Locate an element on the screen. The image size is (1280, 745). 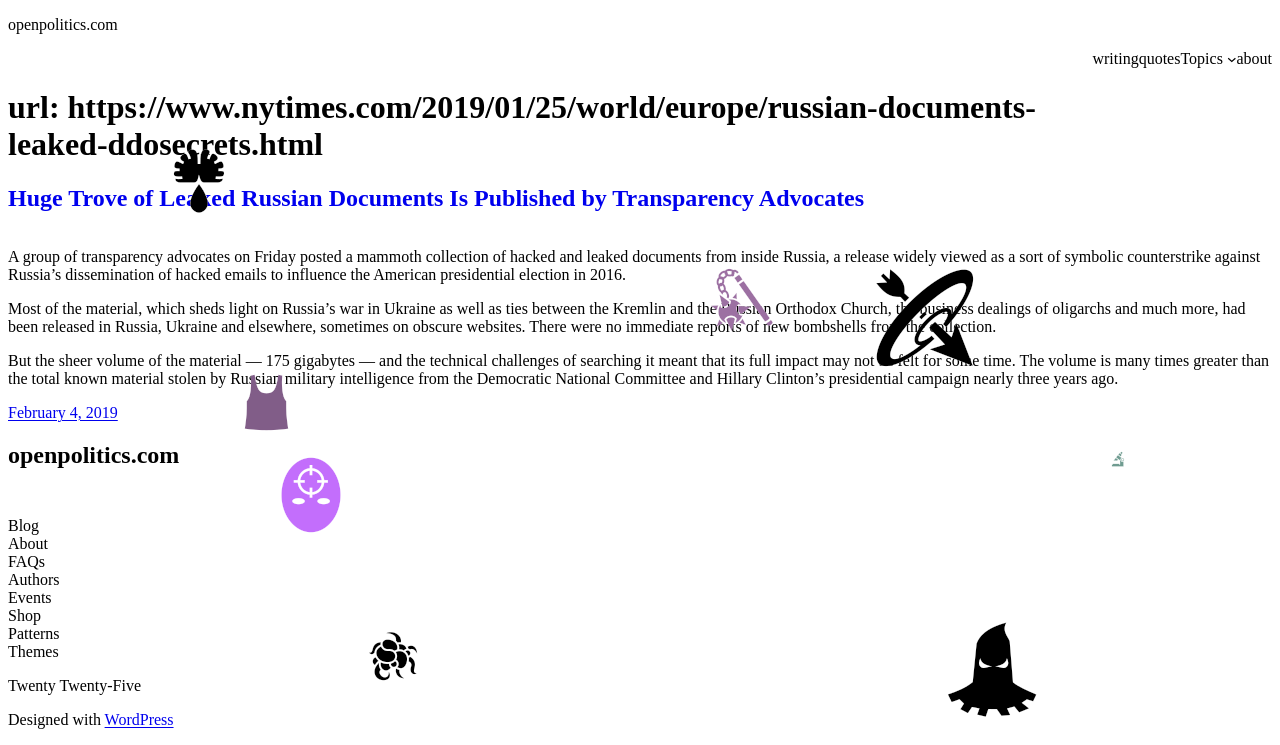
browse sleeveless tops in clothing store is located at coordinates (266, 402).